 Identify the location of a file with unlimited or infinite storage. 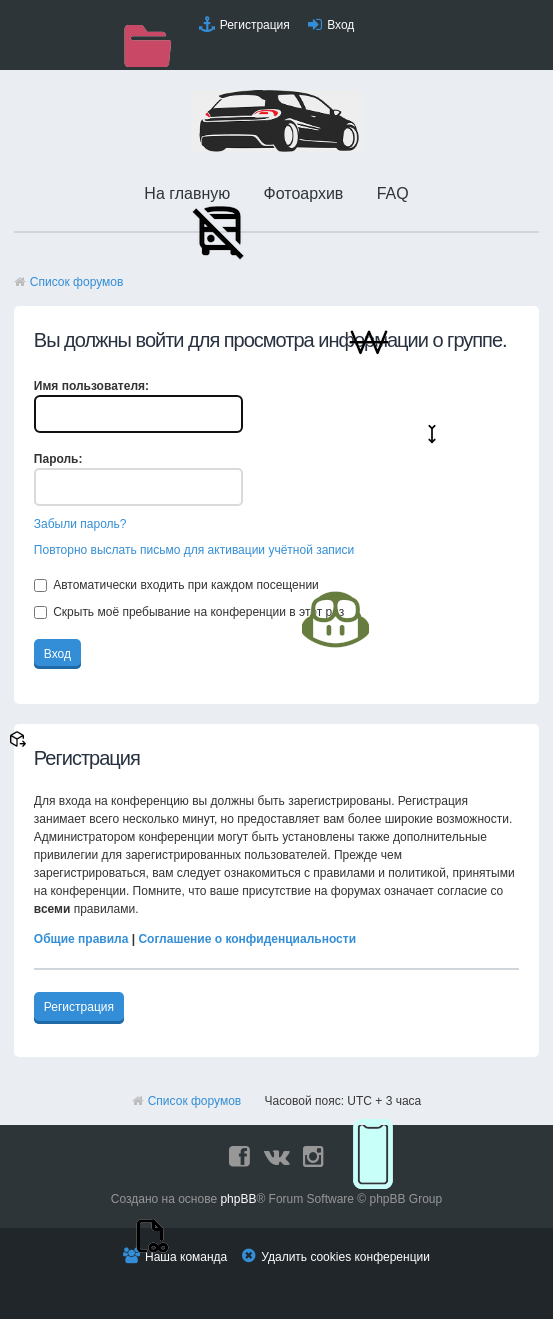
(150, 1236).